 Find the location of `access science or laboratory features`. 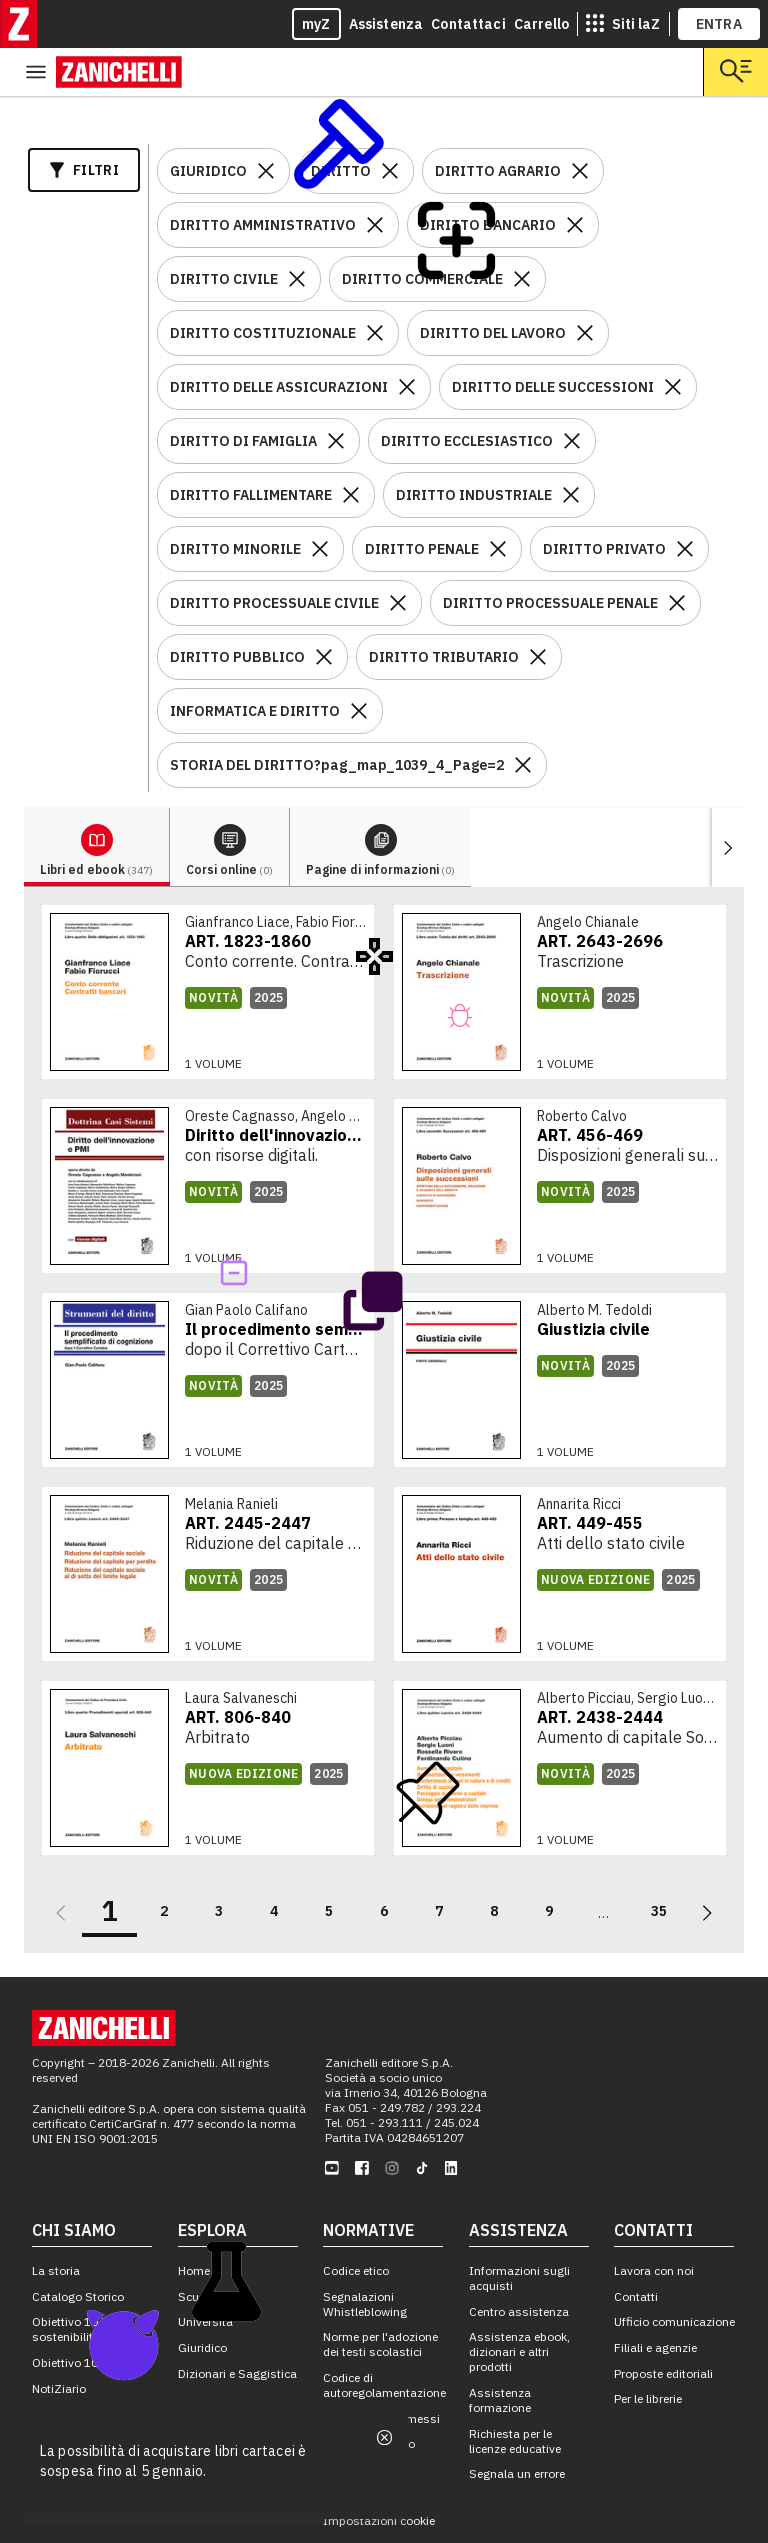

access science or laboratory features is located at coordinates (226, 2281).